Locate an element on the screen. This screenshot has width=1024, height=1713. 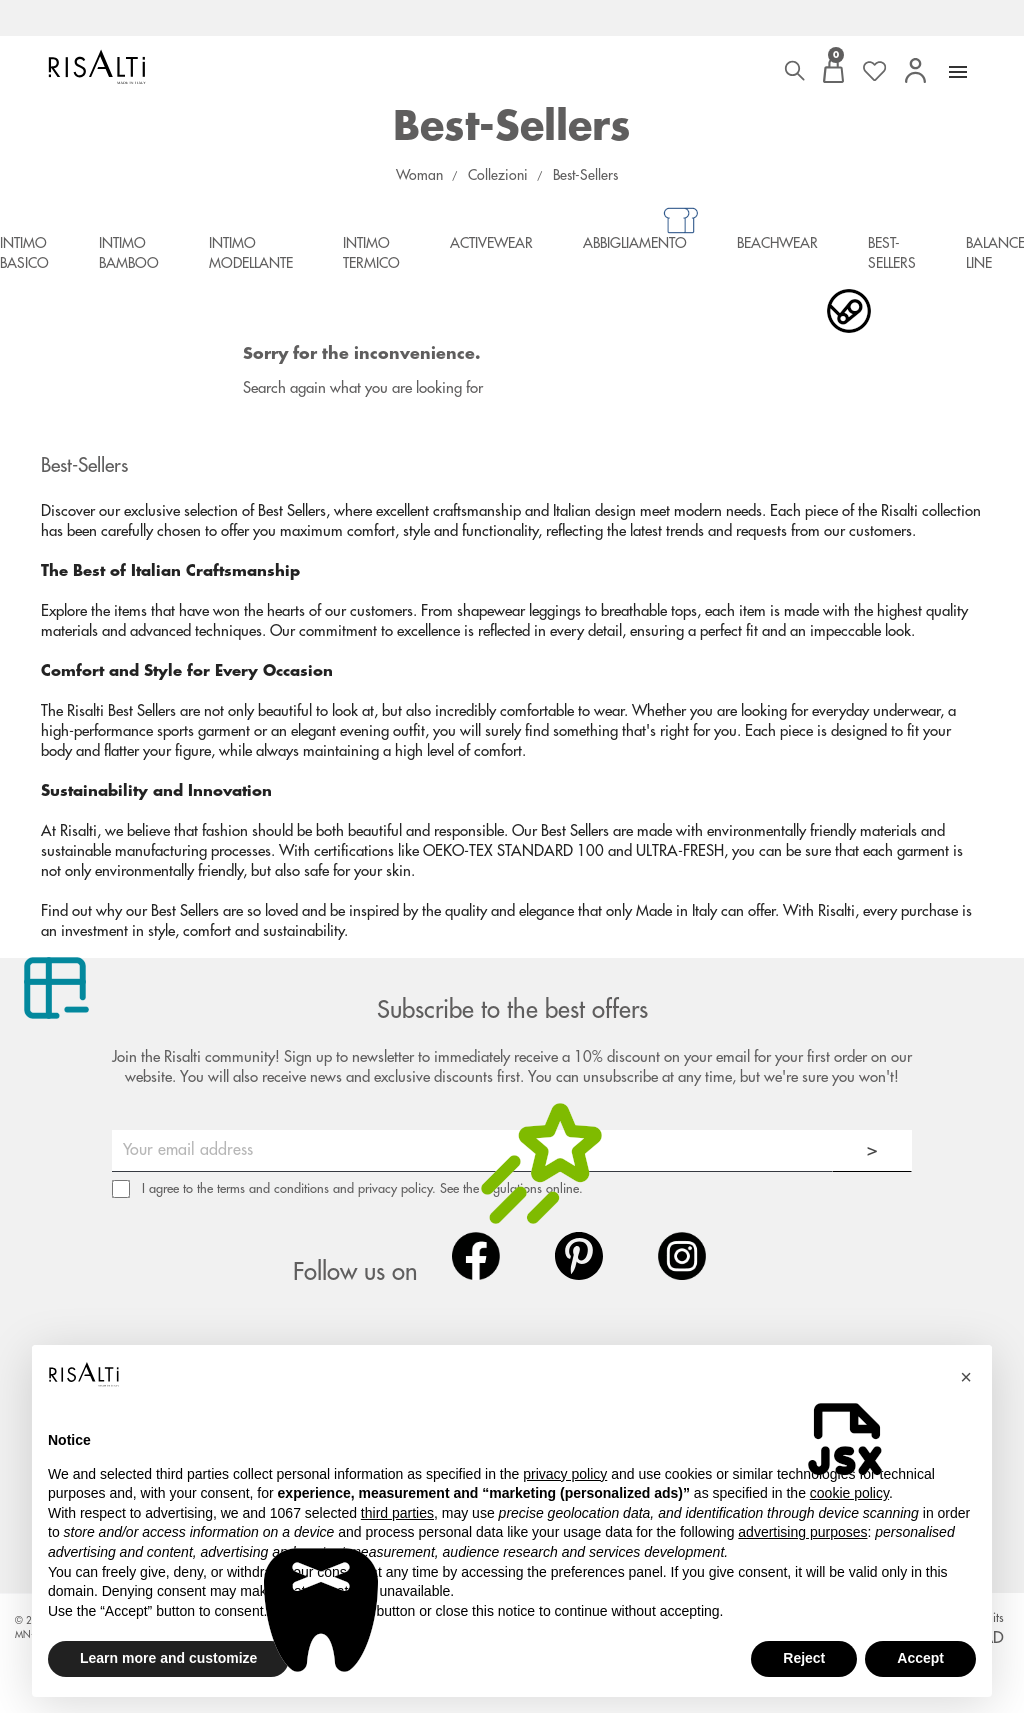
browse bakery or bread products is located at coordinates (681, 220).